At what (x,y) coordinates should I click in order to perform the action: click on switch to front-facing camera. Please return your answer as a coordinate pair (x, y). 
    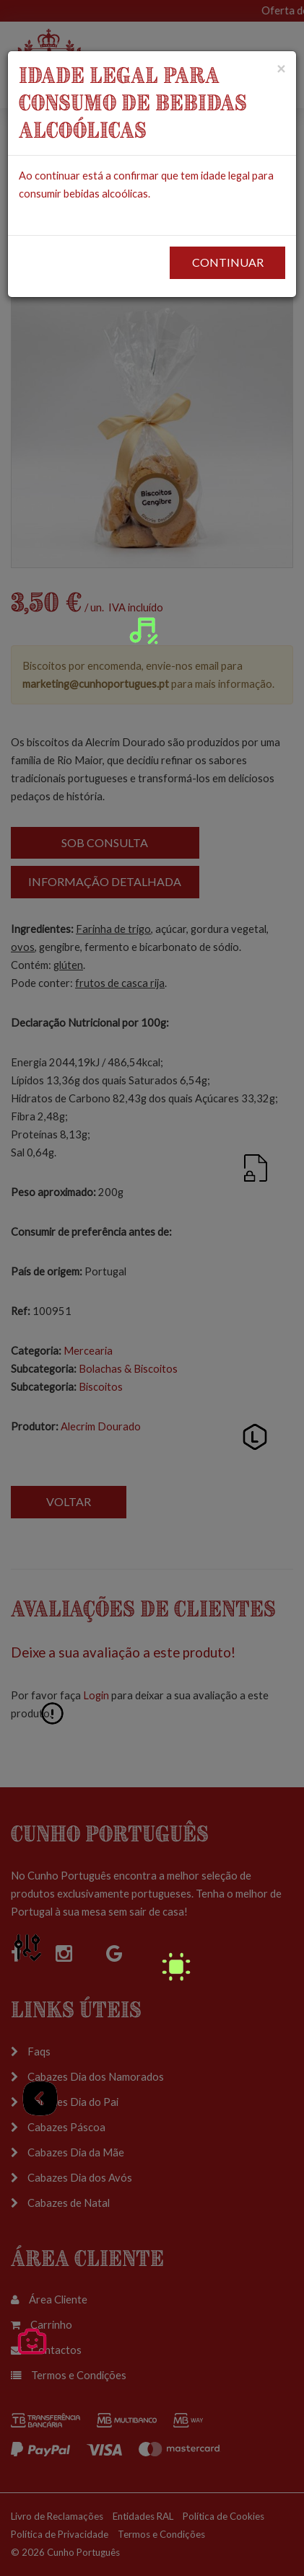
    Looking at the image, I should click on (32, 2341).